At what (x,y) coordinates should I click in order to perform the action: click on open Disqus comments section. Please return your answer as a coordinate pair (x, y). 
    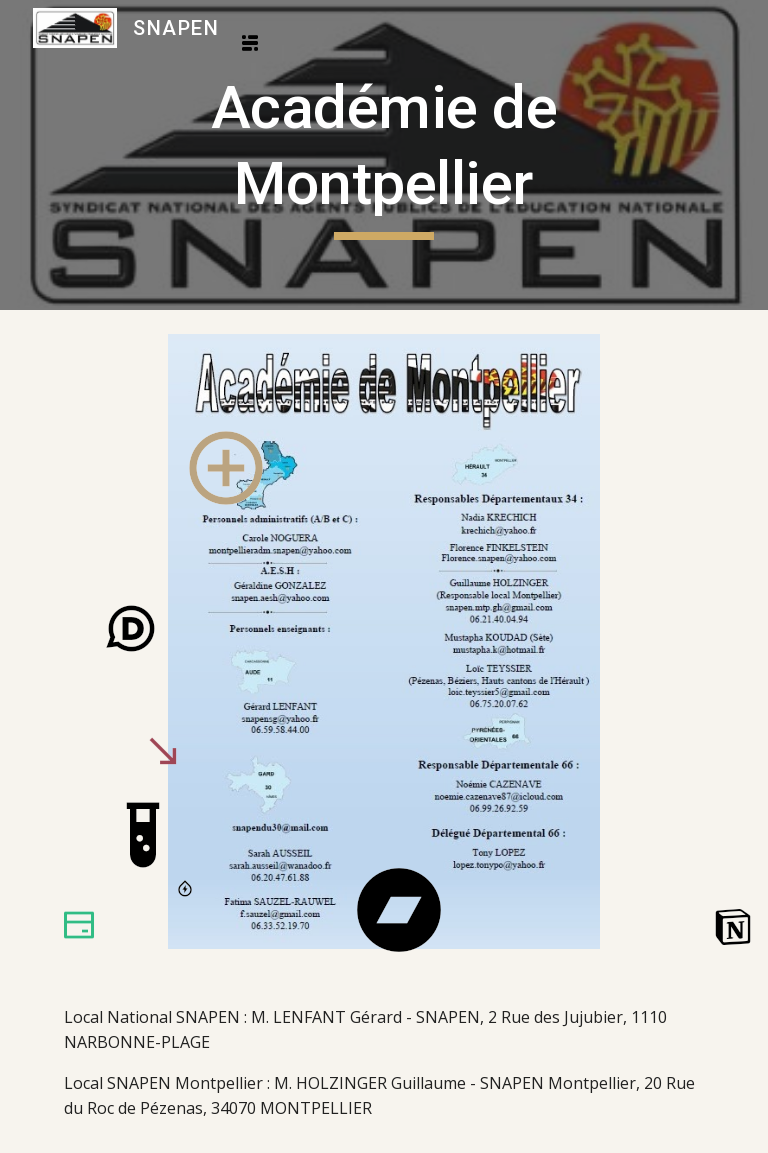
    Looking at the image, I should click on (131, 628).